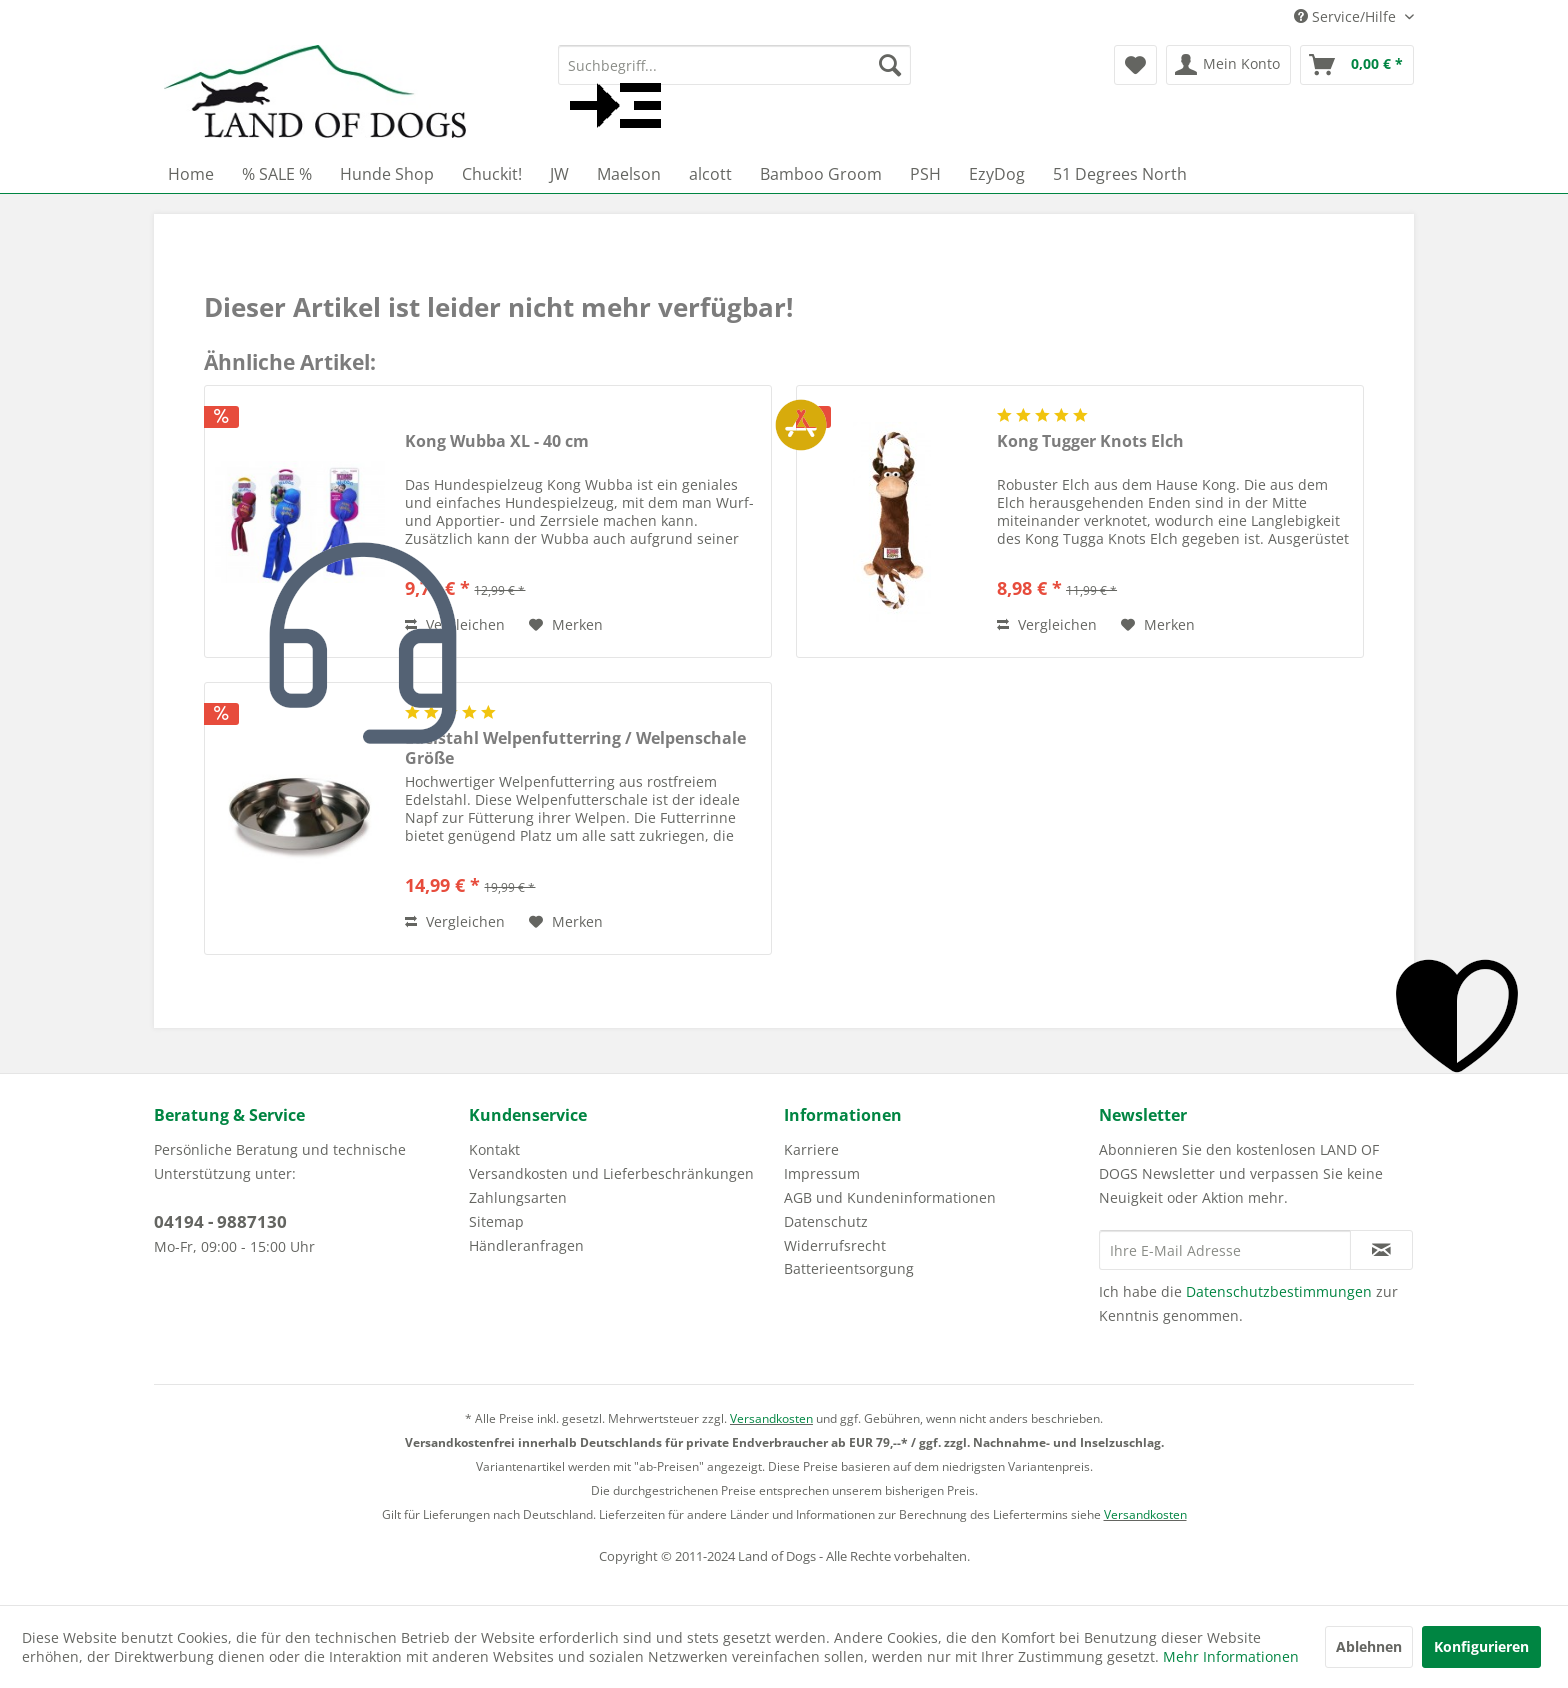 This screenshot has height=1688, width=1568. What do you see at coordinates (615, 105) in the screenshot?
I see `expand to read more content` at bounding box center [615, 105].